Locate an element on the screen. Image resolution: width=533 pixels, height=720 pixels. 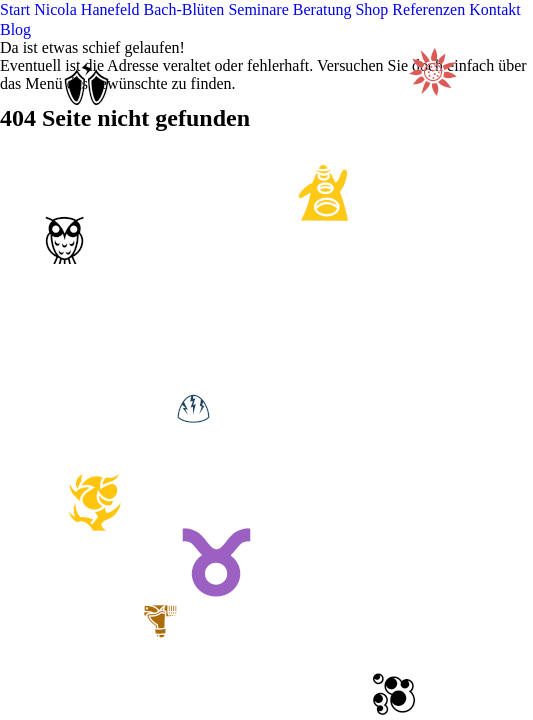
activate energy shield or barrier is located at coordinates (193, 408).